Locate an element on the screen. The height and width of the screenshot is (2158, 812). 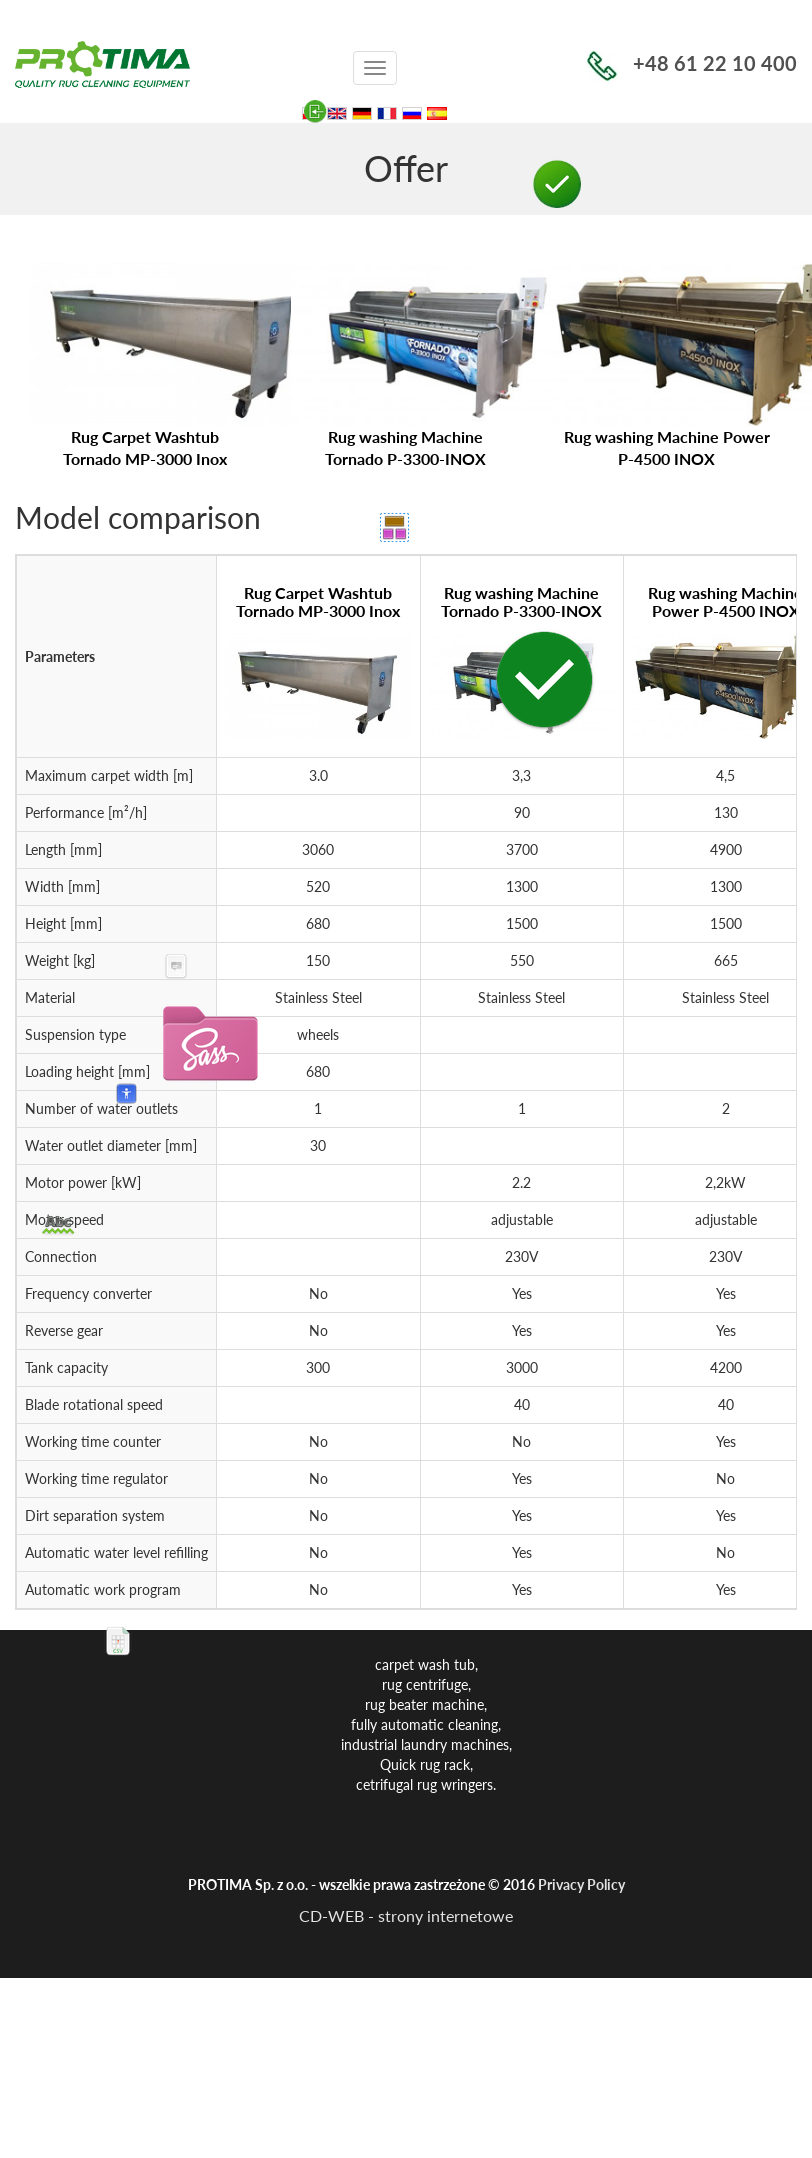
folder containing sass stylesheet files is located at coordinates (210, 1046).